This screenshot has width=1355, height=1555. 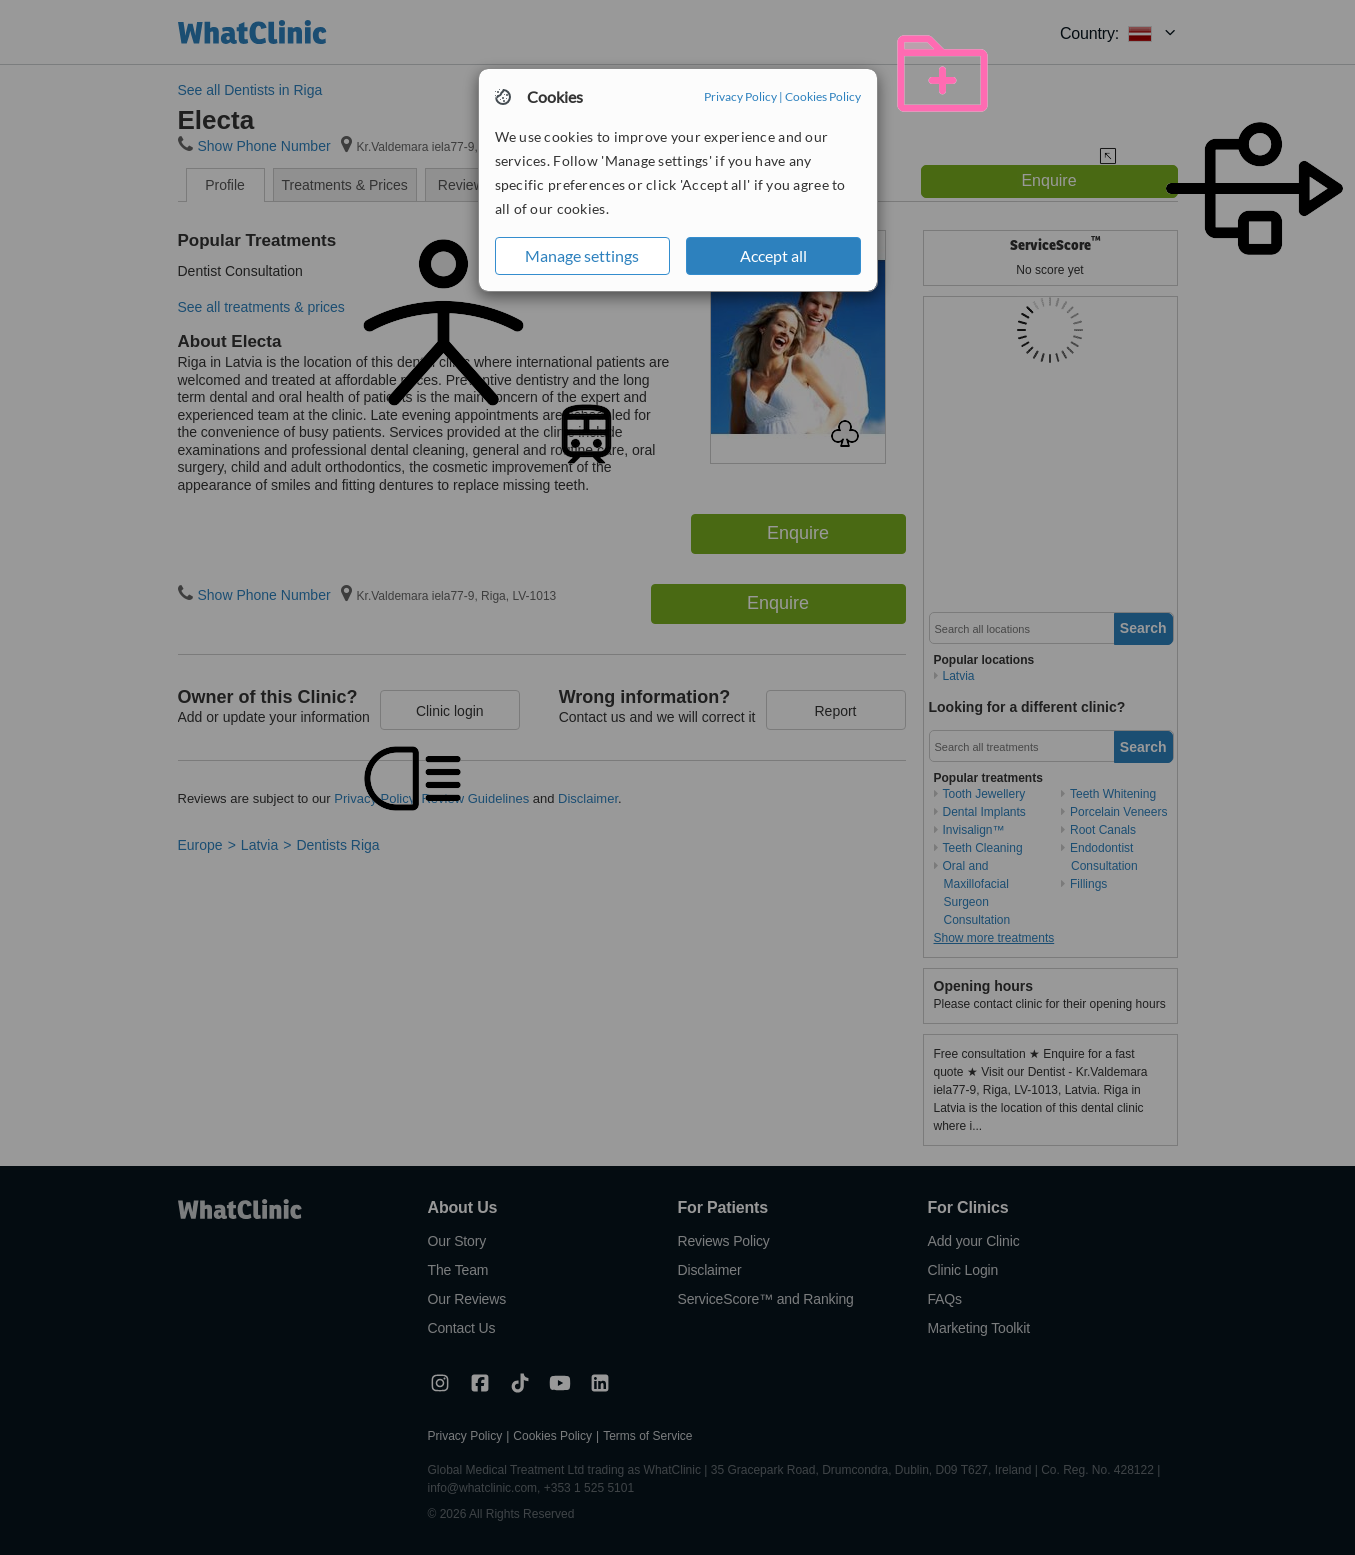 What do you see at coordinates (1108, 156) in the screenshot?
I see `navigate to the top-left or go back diagonally` at bounding box center [1108, 156].